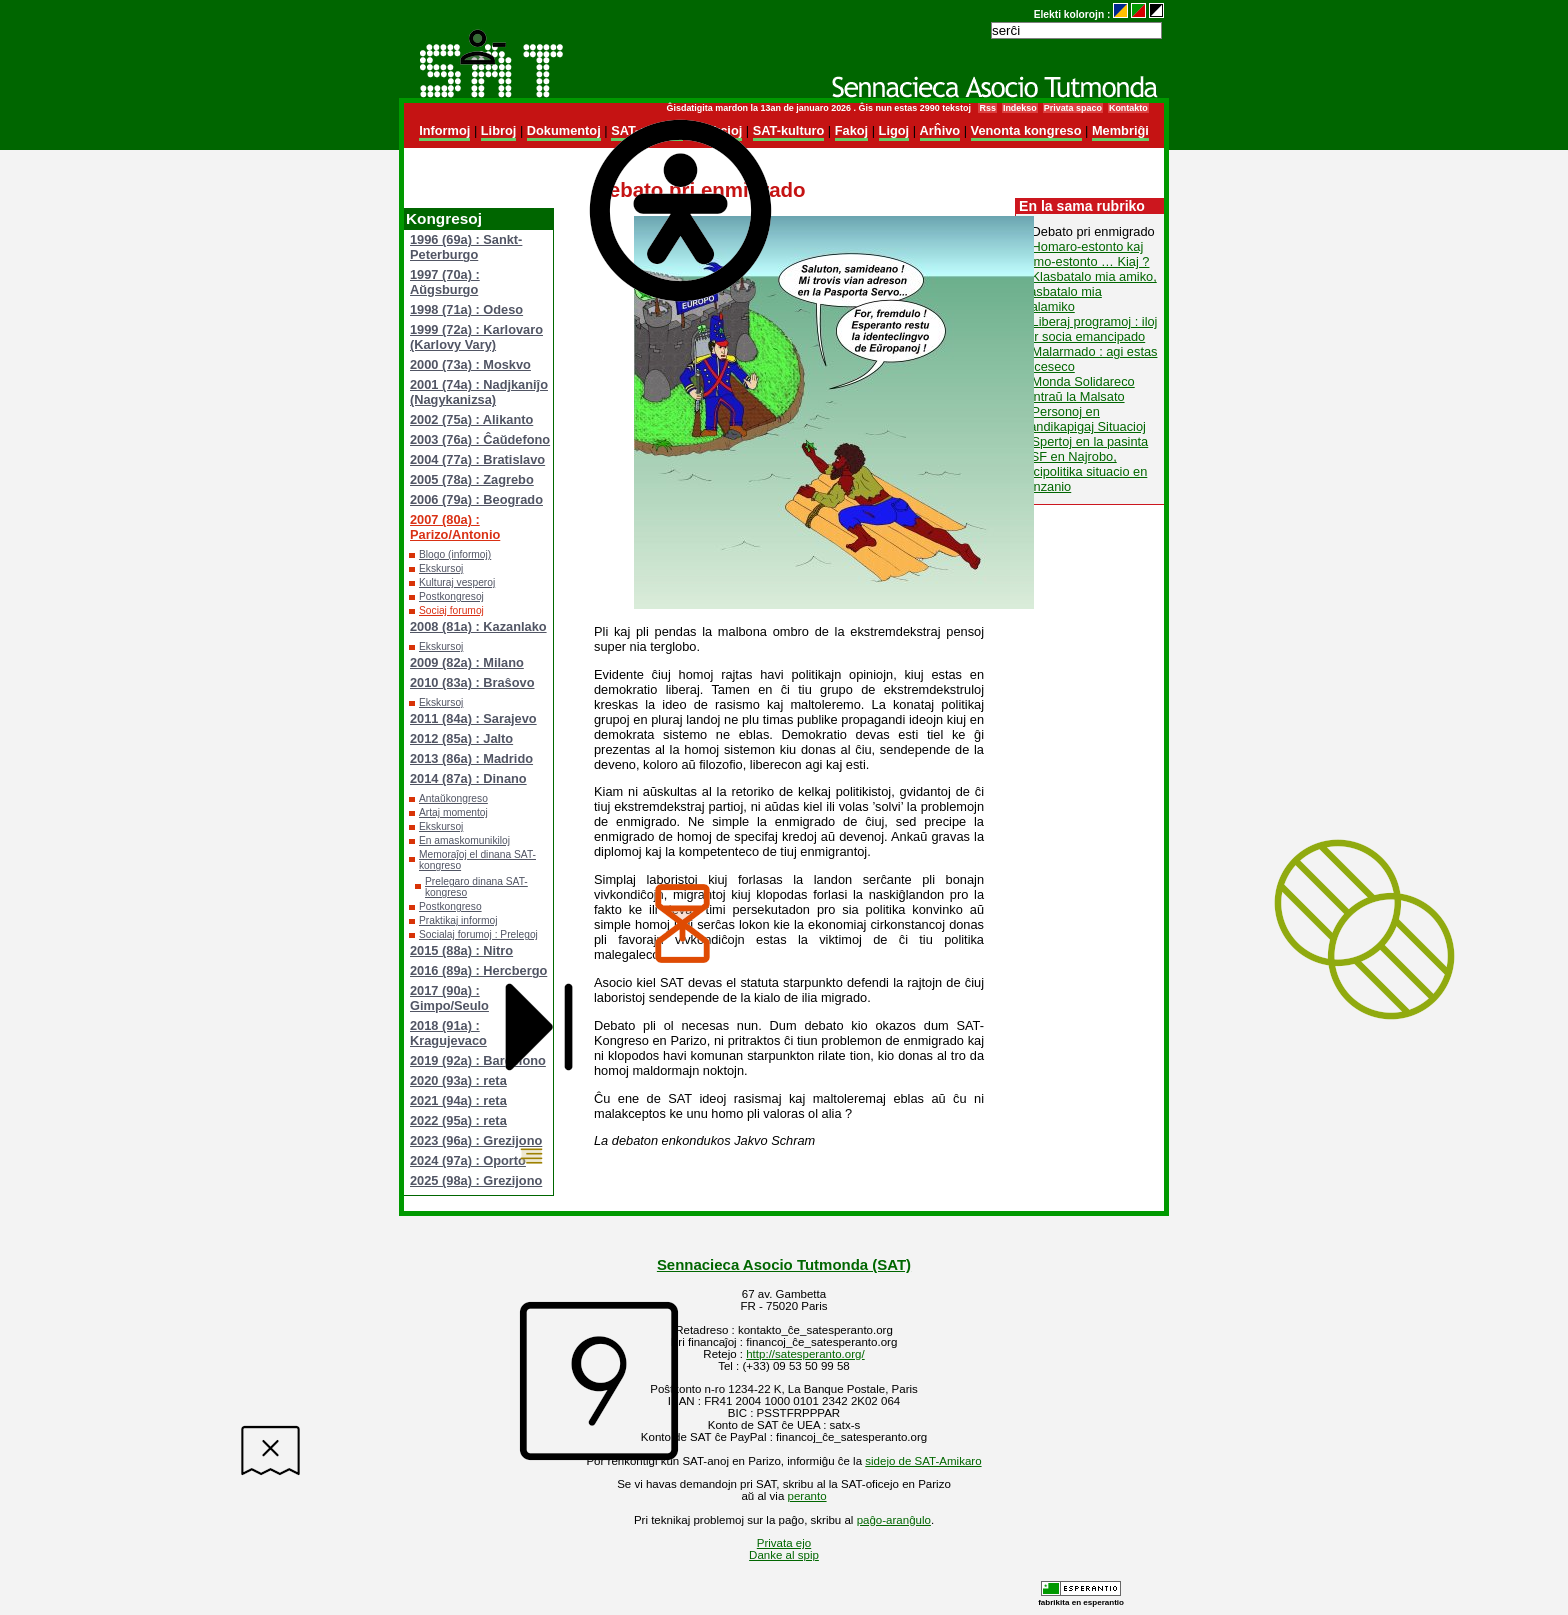 This screenshot has width=1568, height=1615. What do you see at coordinates (682, 923) in the screenshot?
I see `indicates a task or process in progress` at bounding box center [682, 923].